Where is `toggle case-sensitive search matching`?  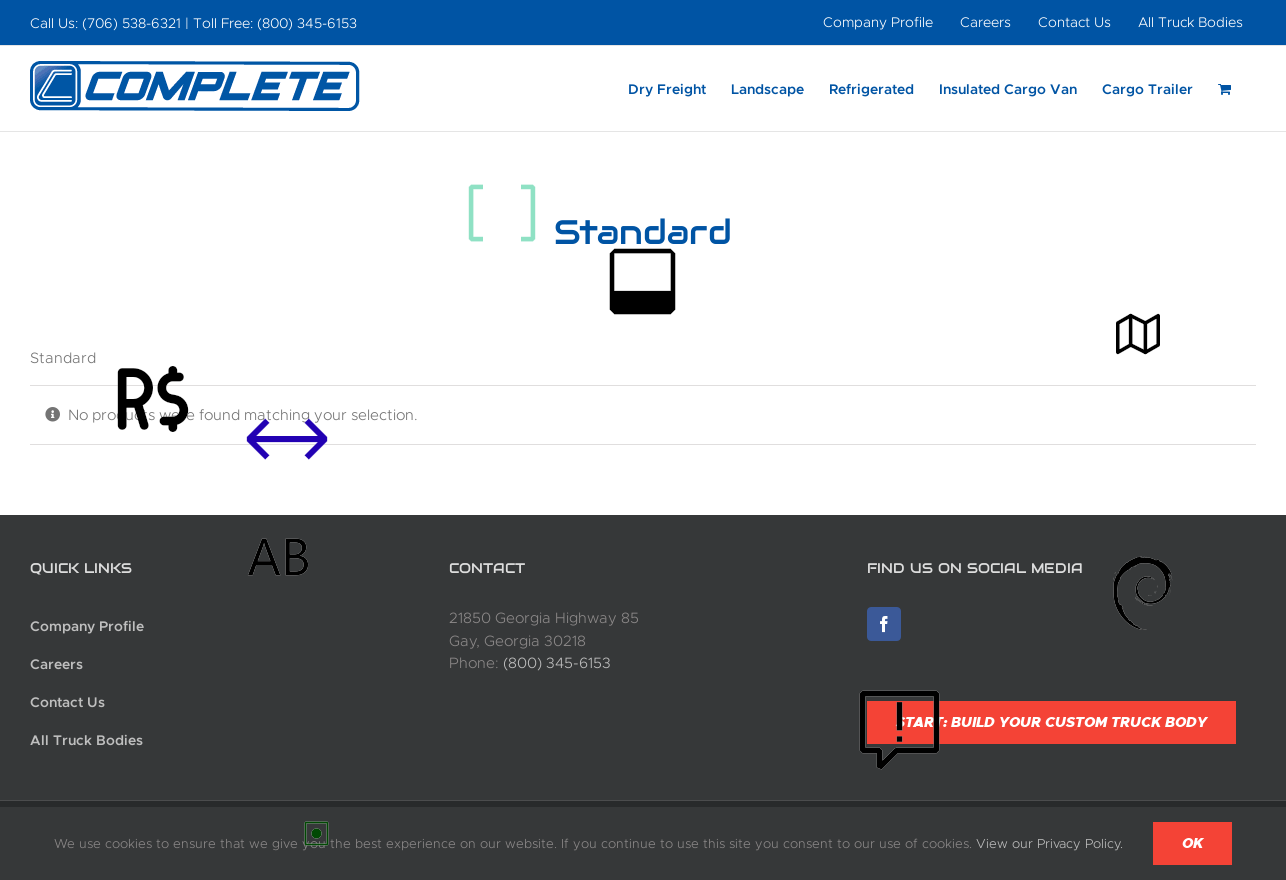
toggle case-sensitive search matching is located at coordinates (278, 561).